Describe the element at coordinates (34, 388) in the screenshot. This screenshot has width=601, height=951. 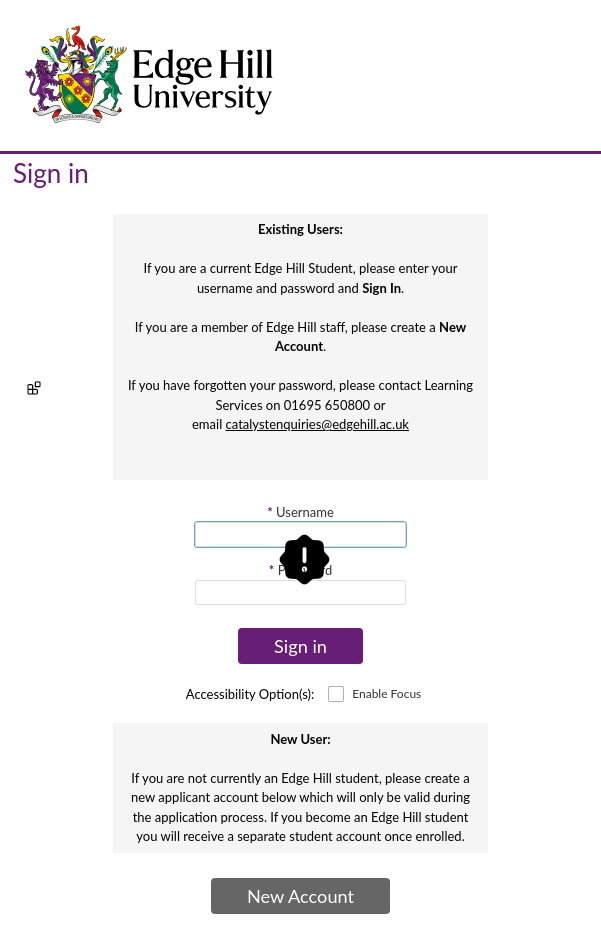
I see `access modular components or building blocks` at that location.